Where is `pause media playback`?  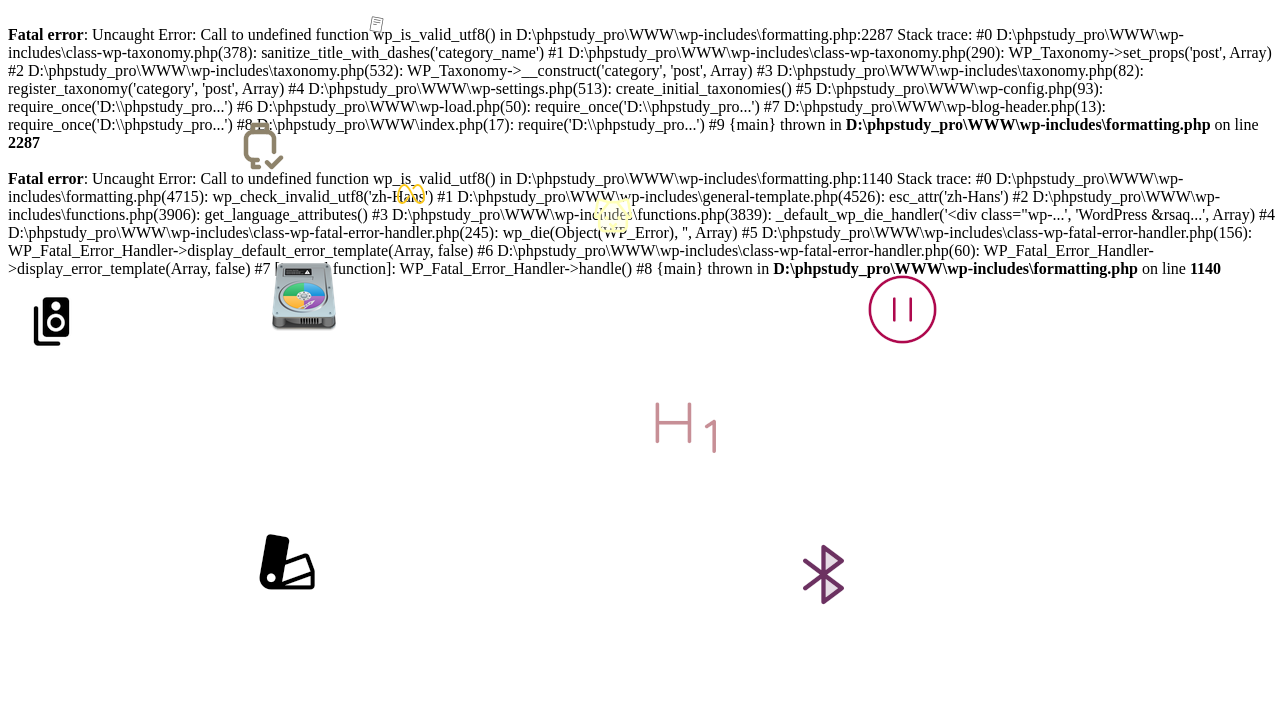 pause media playback is located at coordinates (902, 309).